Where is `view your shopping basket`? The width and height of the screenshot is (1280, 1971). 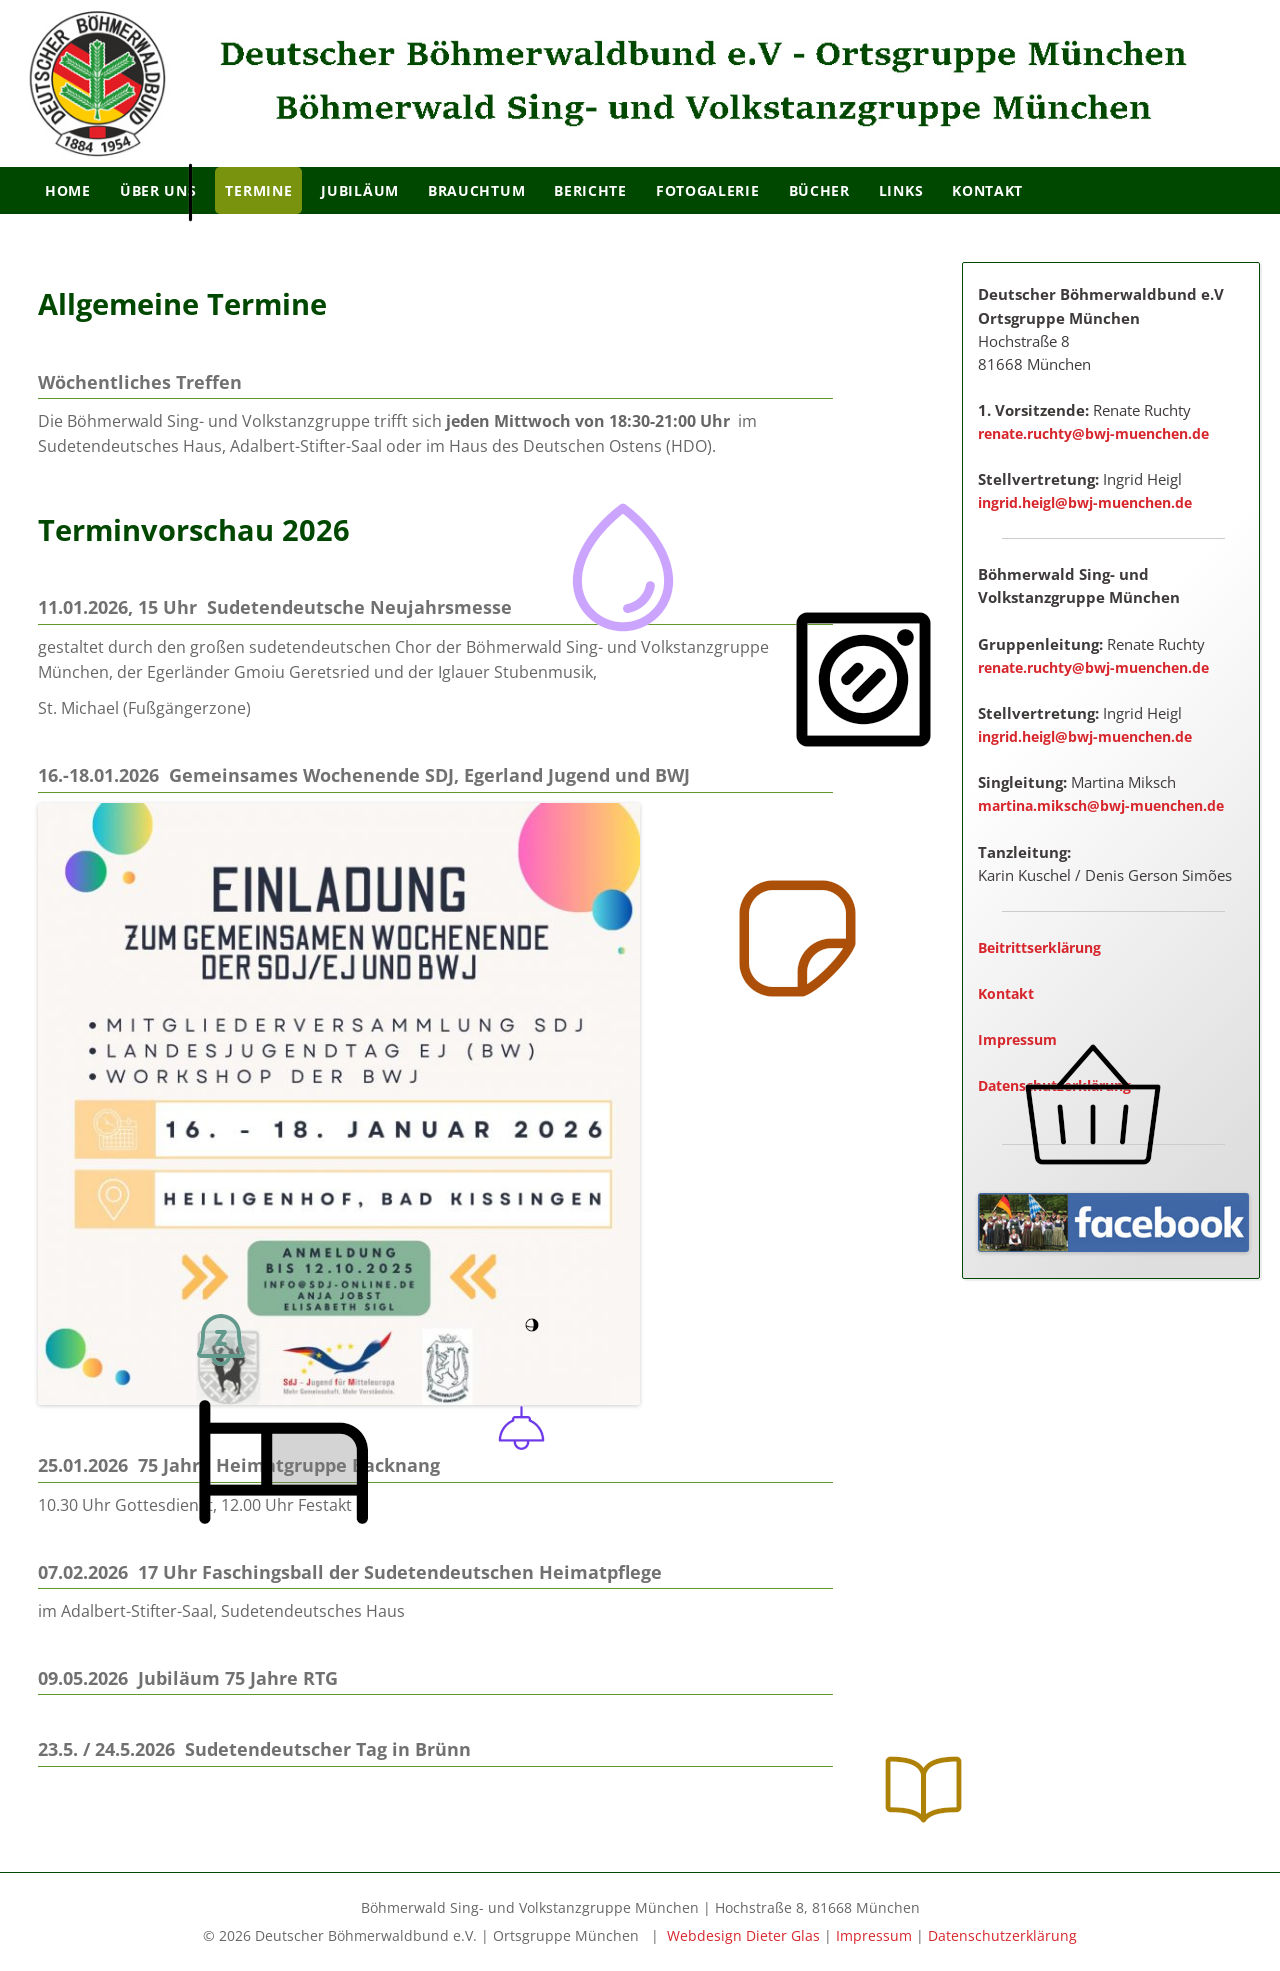
view your shopping basket is located at coordinates (1093, 1112).